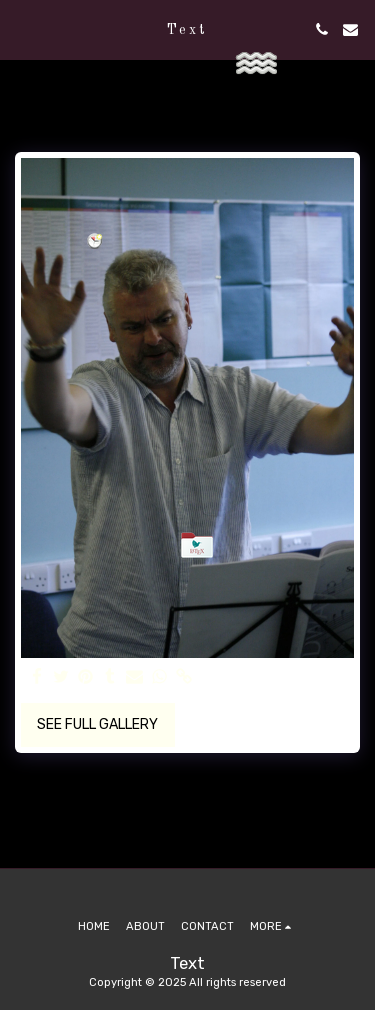 The height and width of the screenshot is (1010, 375). What do you see at coordinates (257, 62) in the screenshot?
I see `indicates foggy weather conditions` at bounding box center [257, 62].